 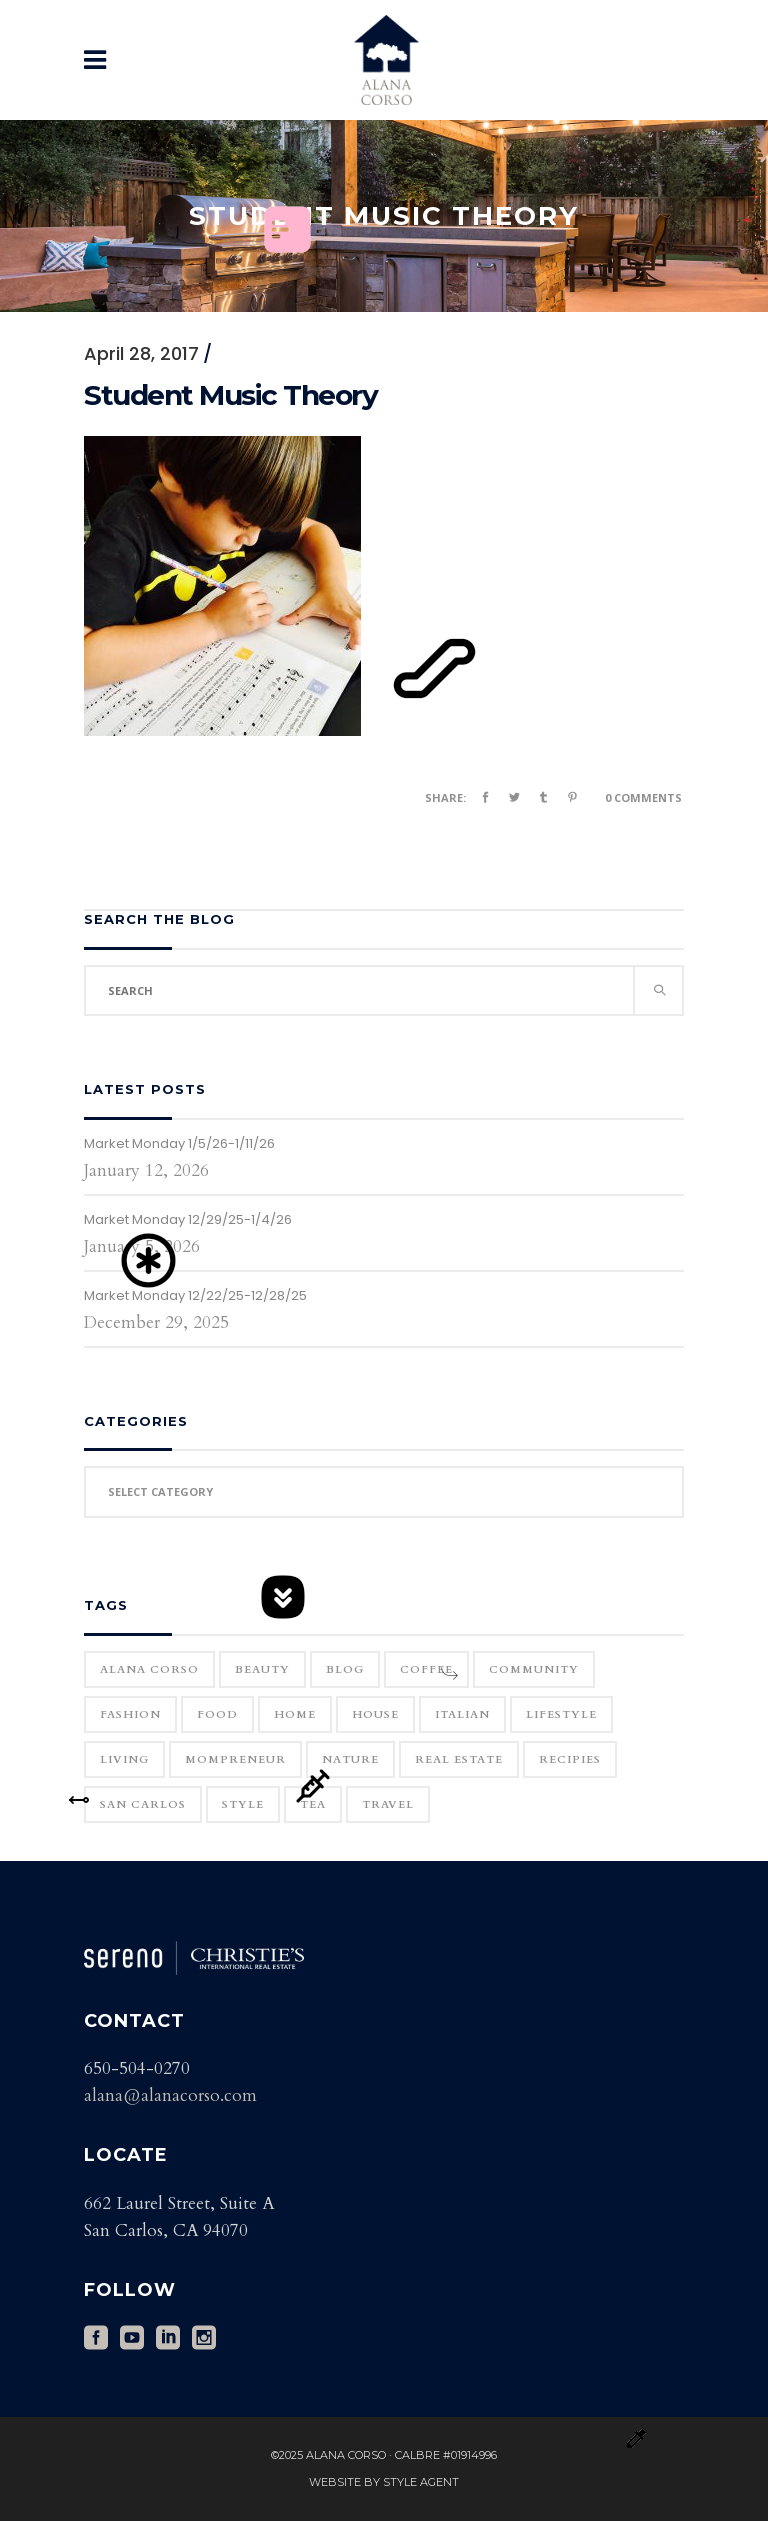 I want to click on indicates escalator location in a building or transit map, so click(x=434, y=668).